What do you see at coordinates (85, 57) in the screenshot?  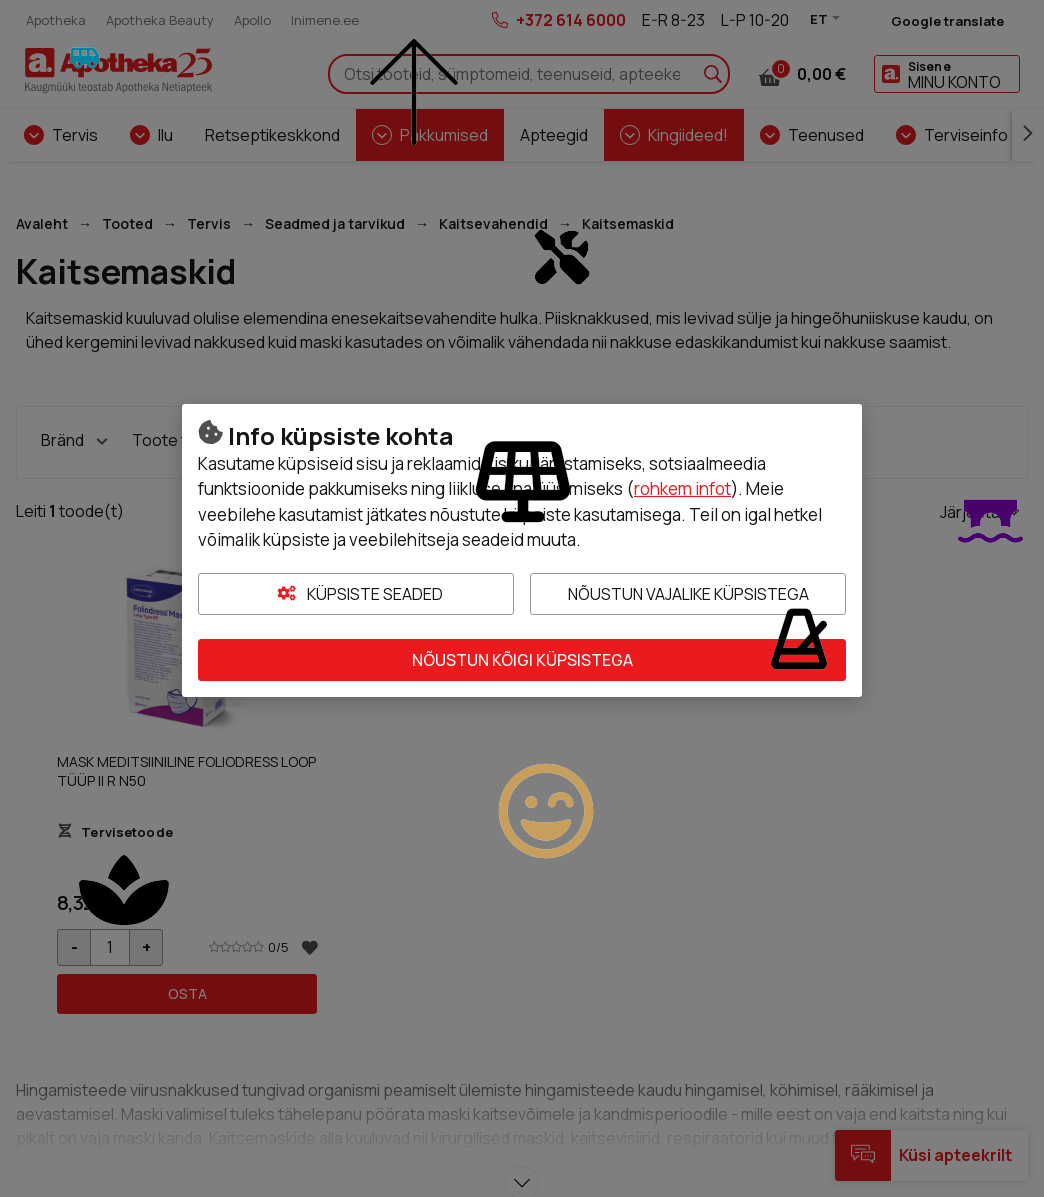 I see `access shuttle or transportation services` at bounding box center [85, 57].